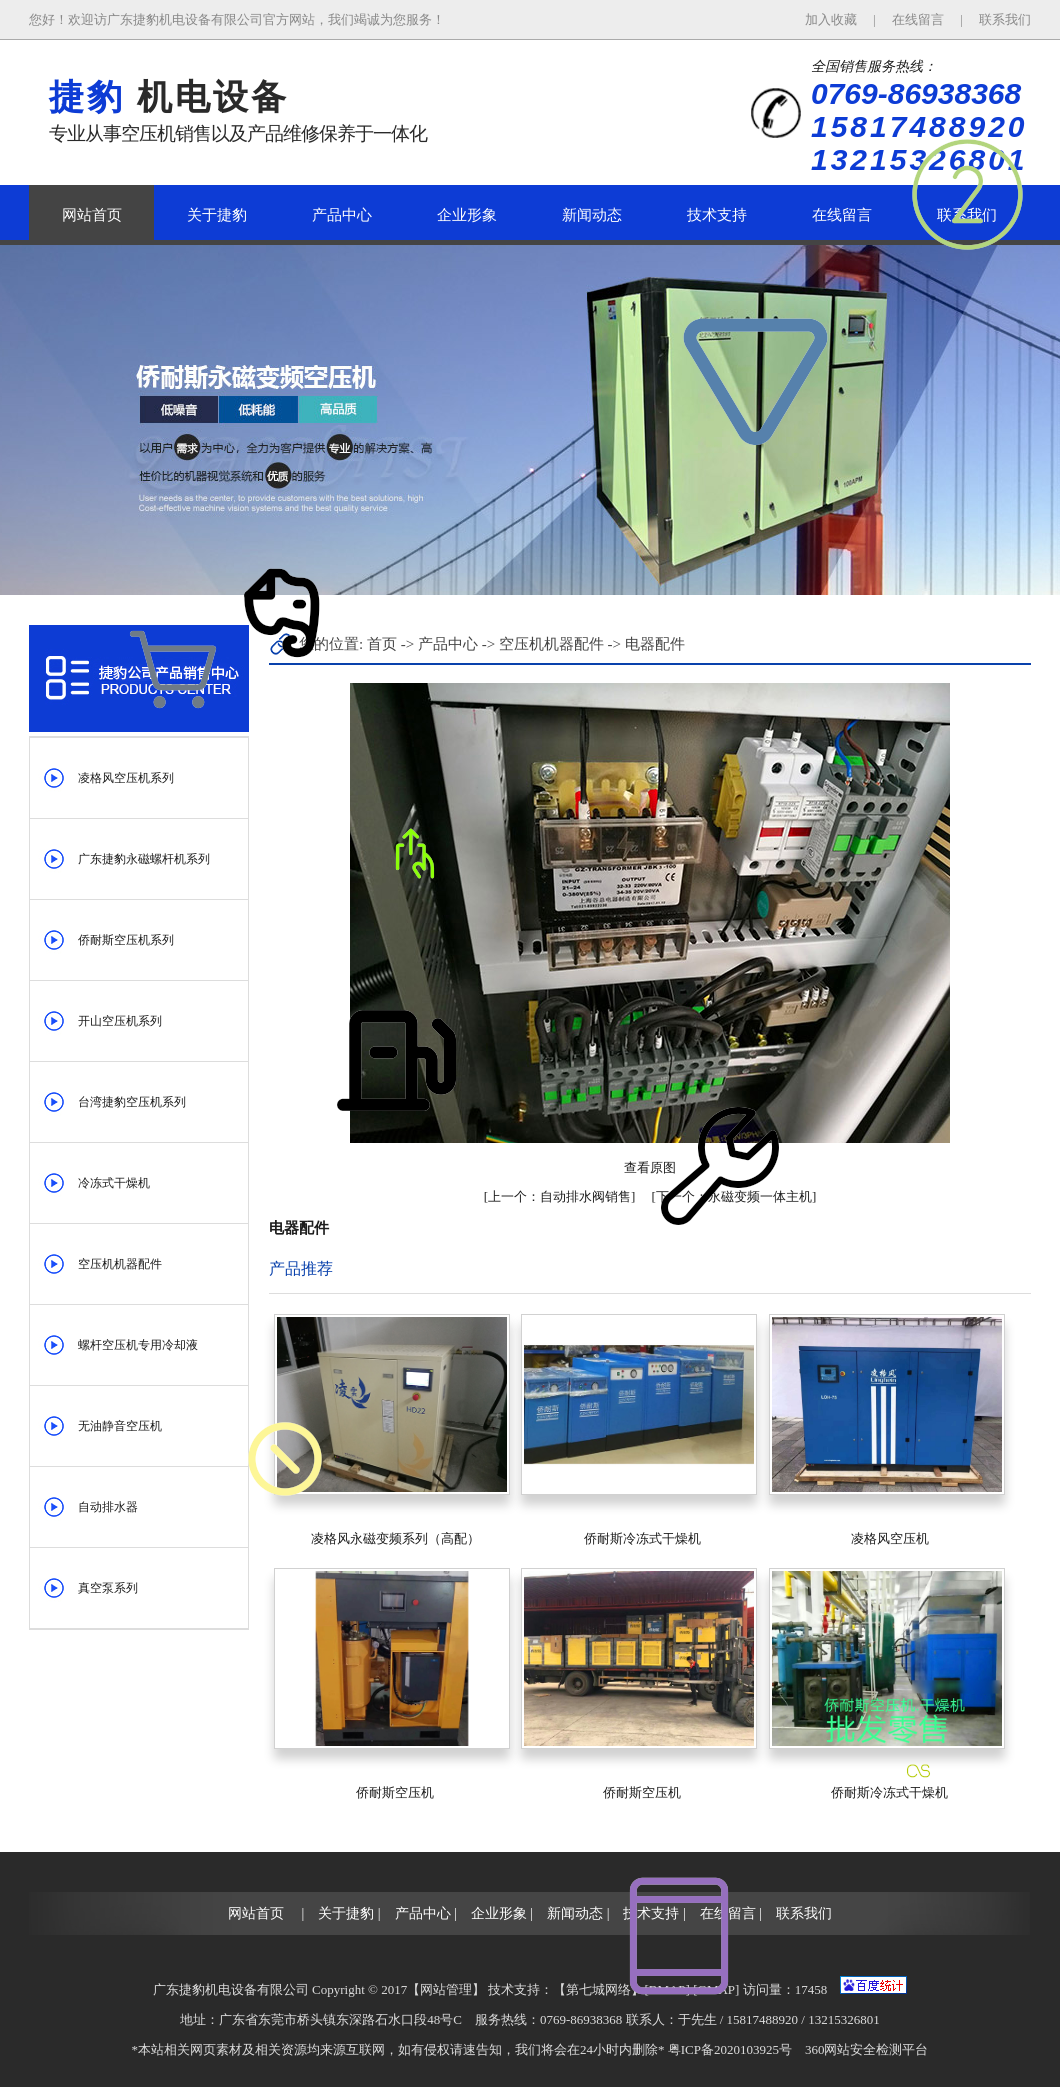  What do you see at coordinates (679, 1936) in the screenshot?
I see `switch to tablet view or layout` at bounding box center [679, 1936].